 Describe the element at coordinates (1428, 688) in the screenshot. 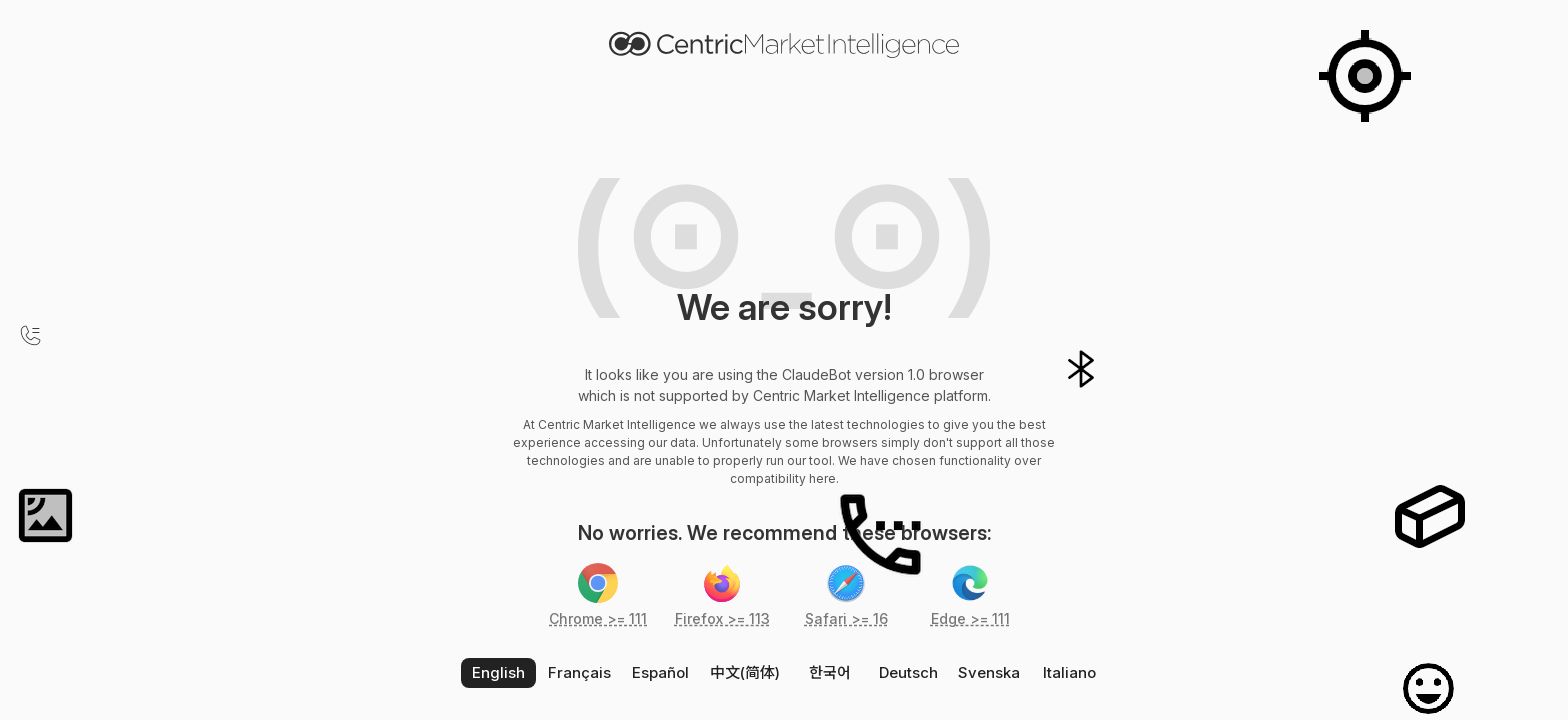

I see `add an emoji or reaction` at that location.